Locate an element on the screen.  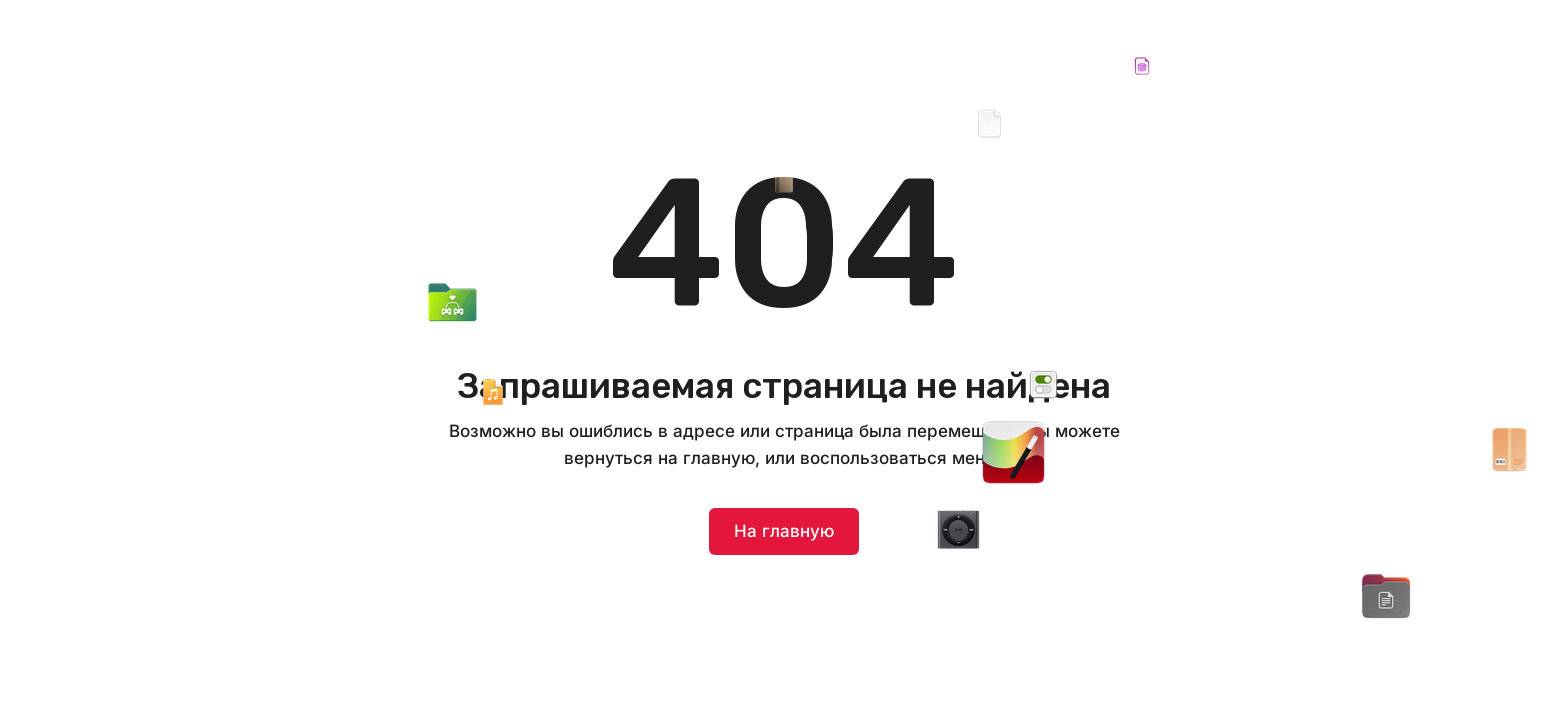
launch winetricks application is located at coordinates (1013, 452).